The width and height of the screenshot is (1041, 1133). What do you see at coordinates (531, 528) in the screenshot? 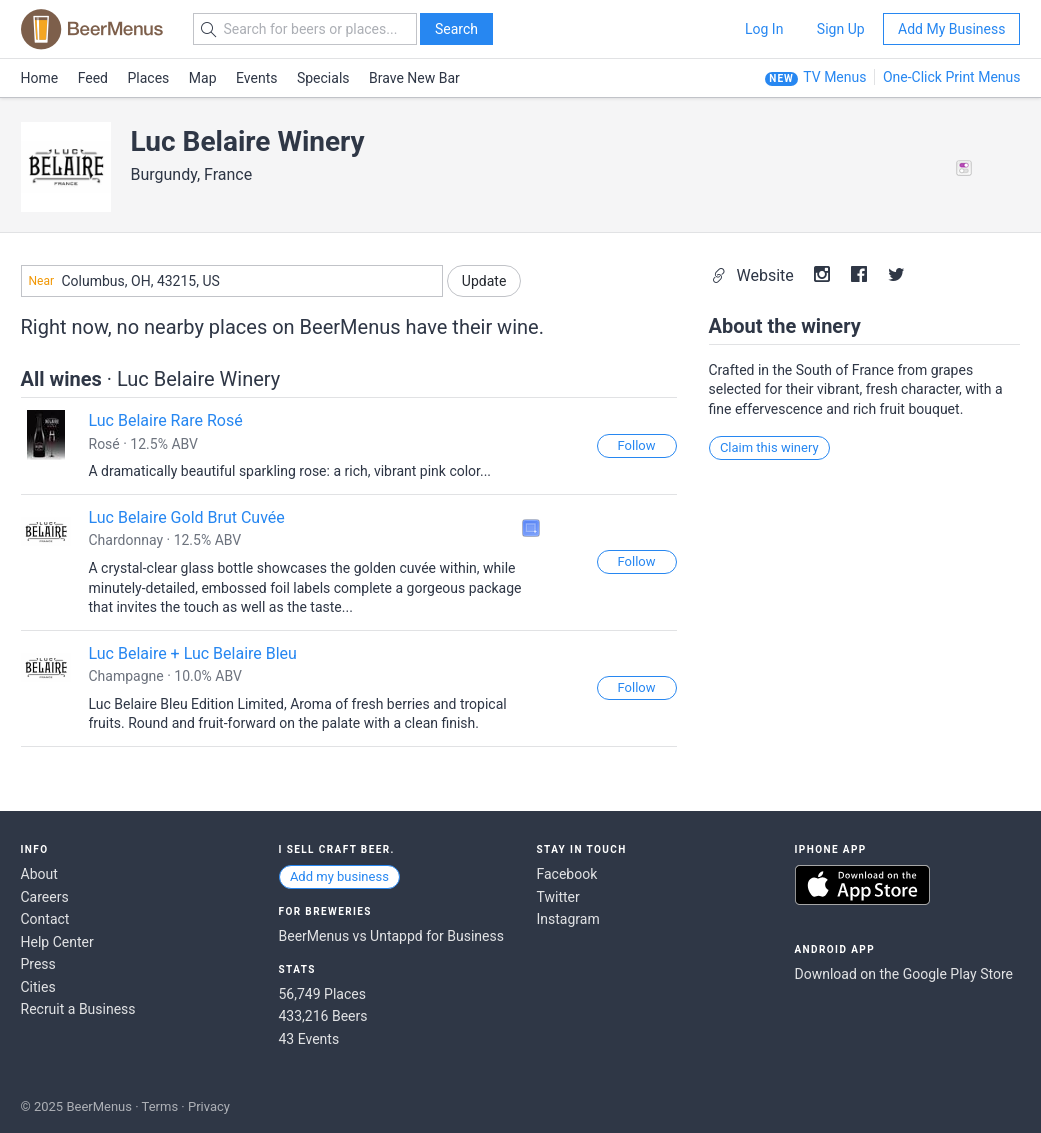
I see `take a screenshot` at bounding box center [531, 528].